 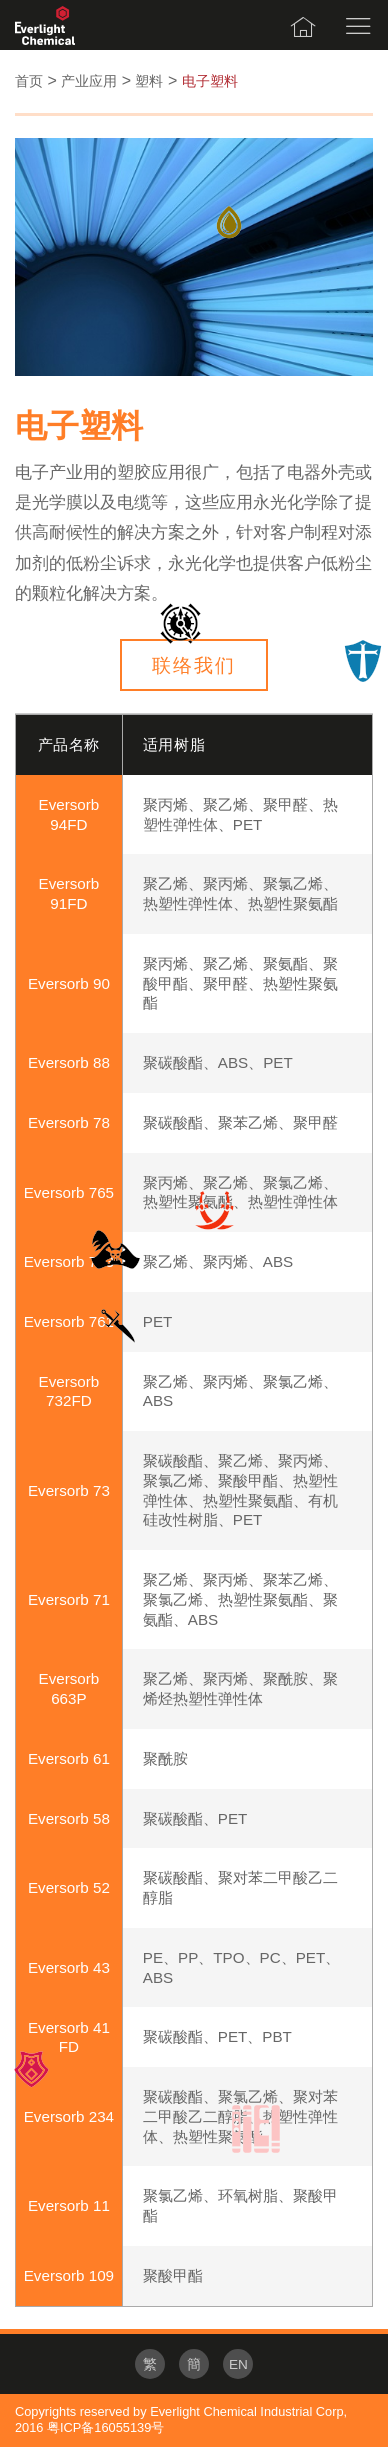 I want to click on activate dragon shield defense ability, so click(x=31, y=2069).